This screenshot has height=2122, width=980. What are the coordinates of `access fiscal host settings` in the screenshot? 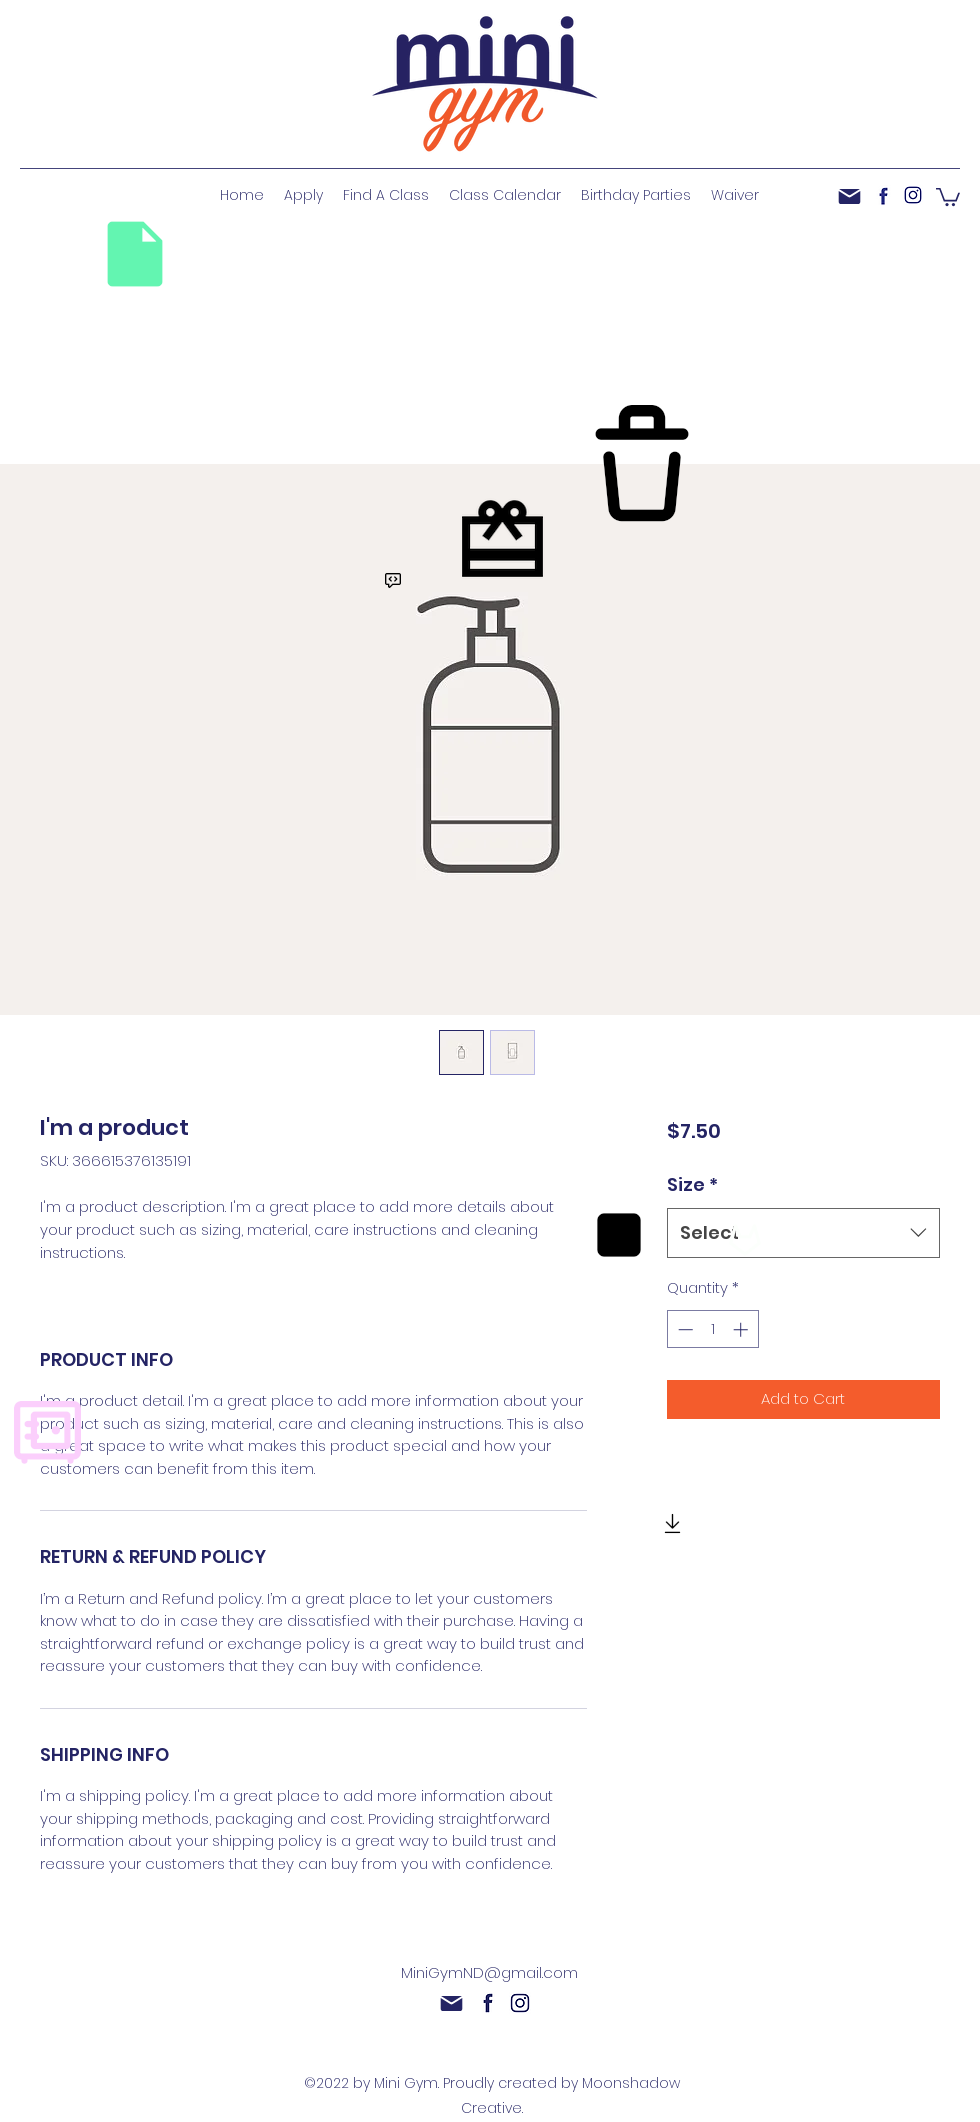 It's located at (47, 1434).